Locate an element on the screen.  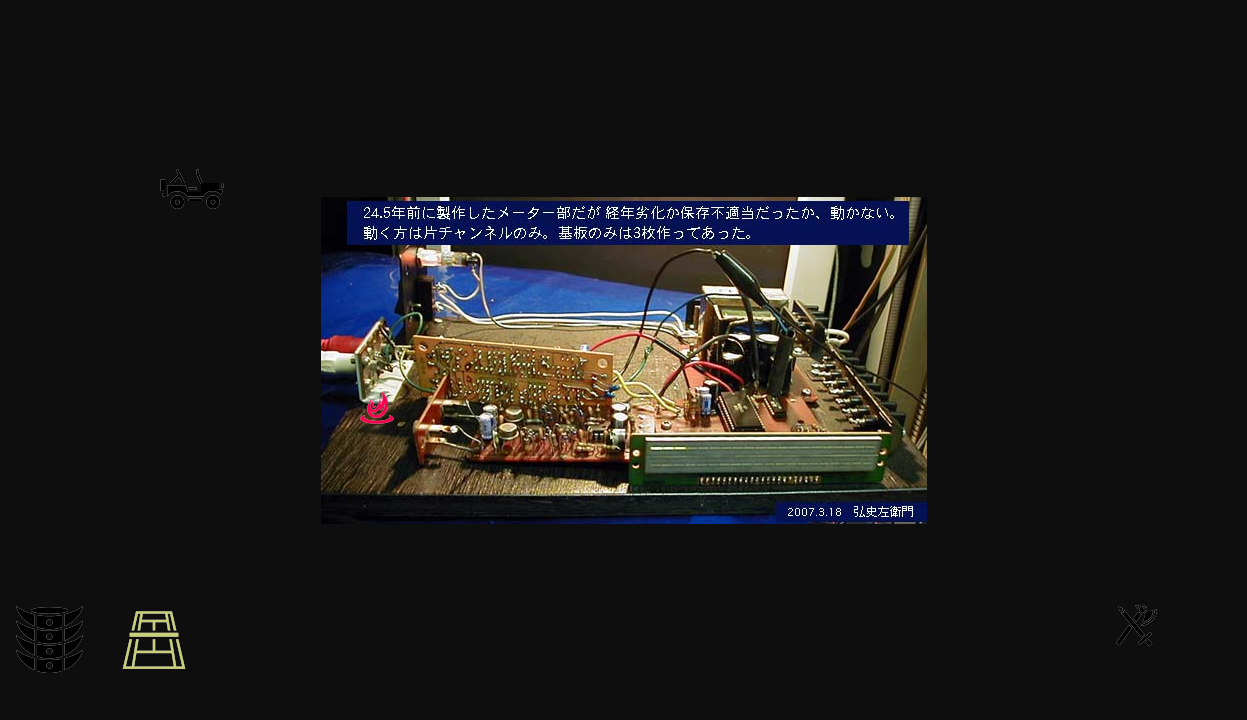
select off-road vehicle type is located at coordinates (192, 189).